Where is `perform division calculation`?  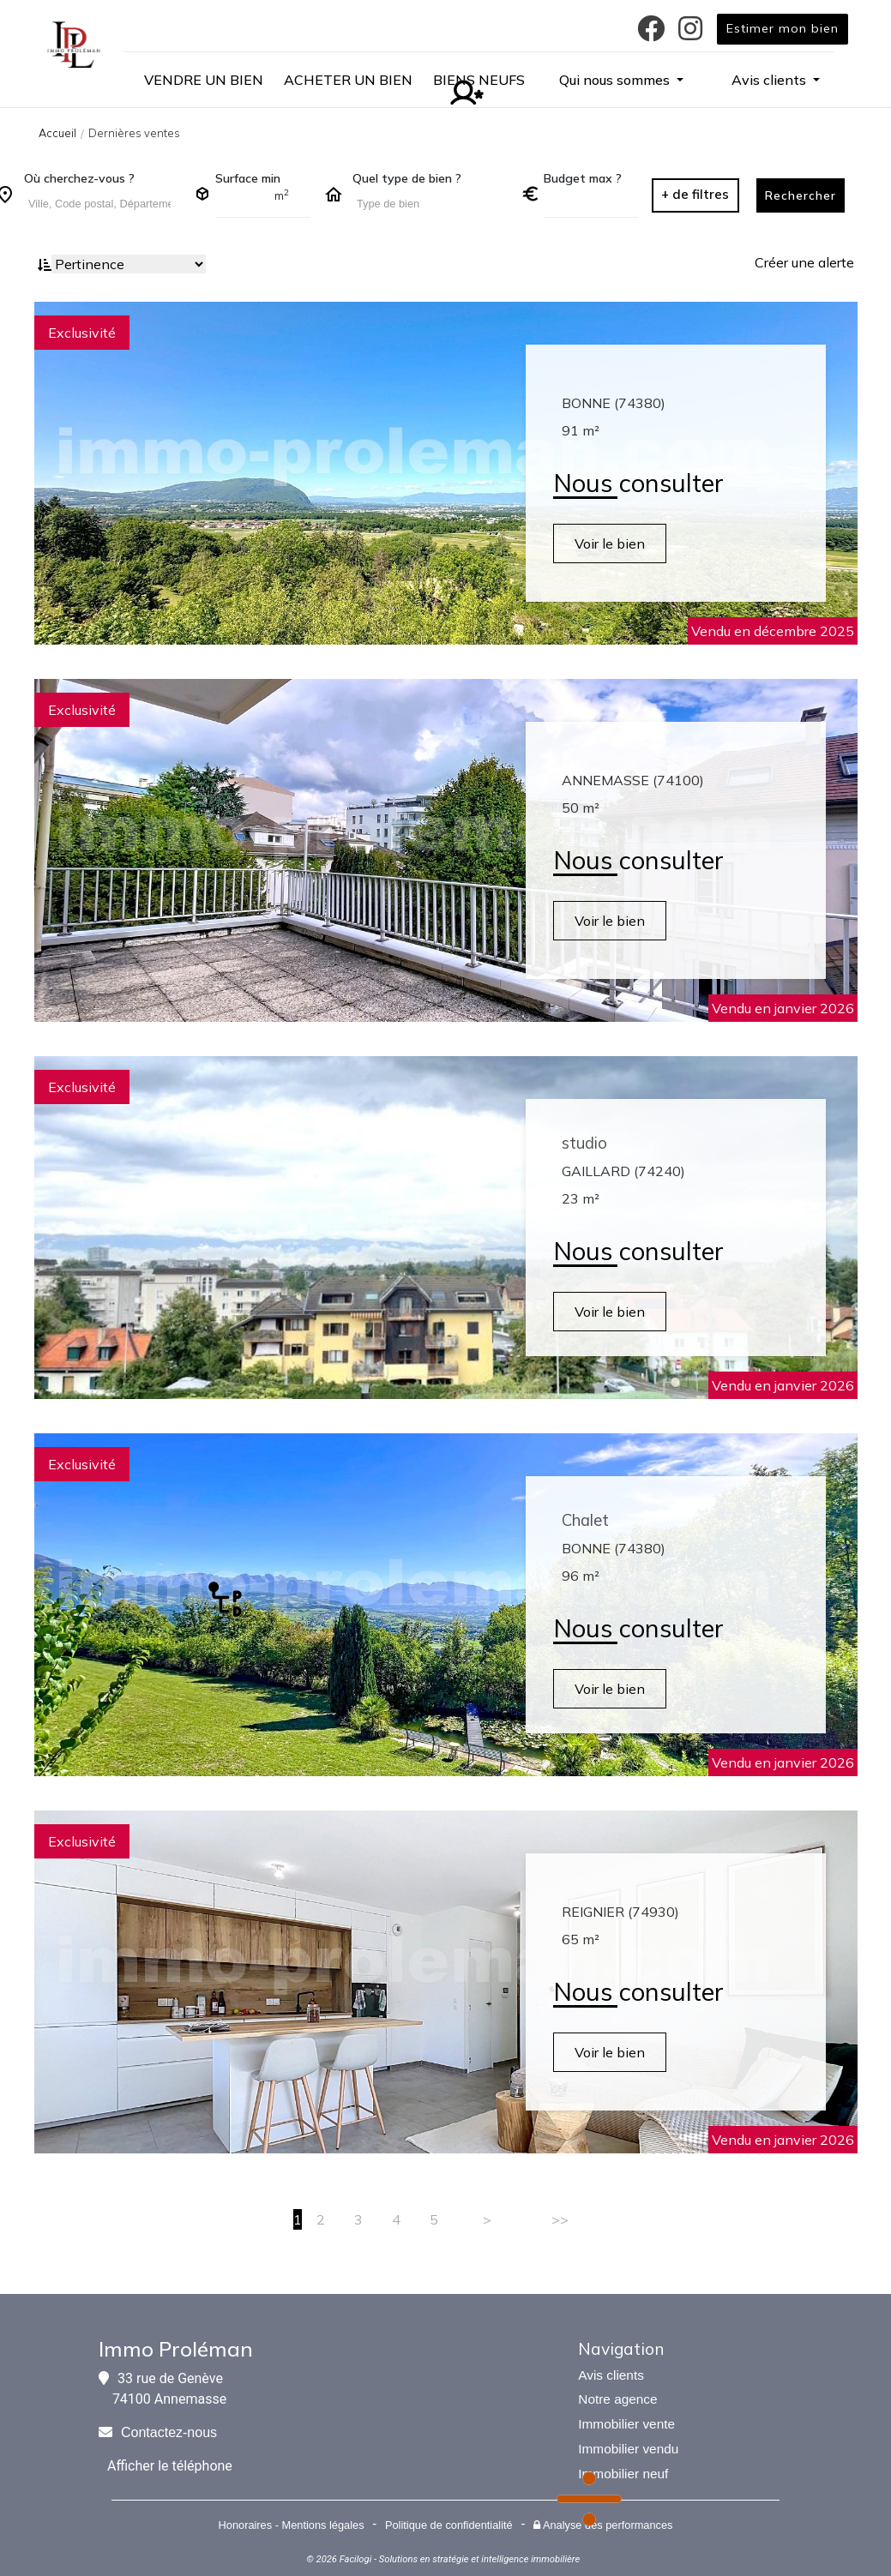 perform division calculation is located at coordinates (589, 2499).